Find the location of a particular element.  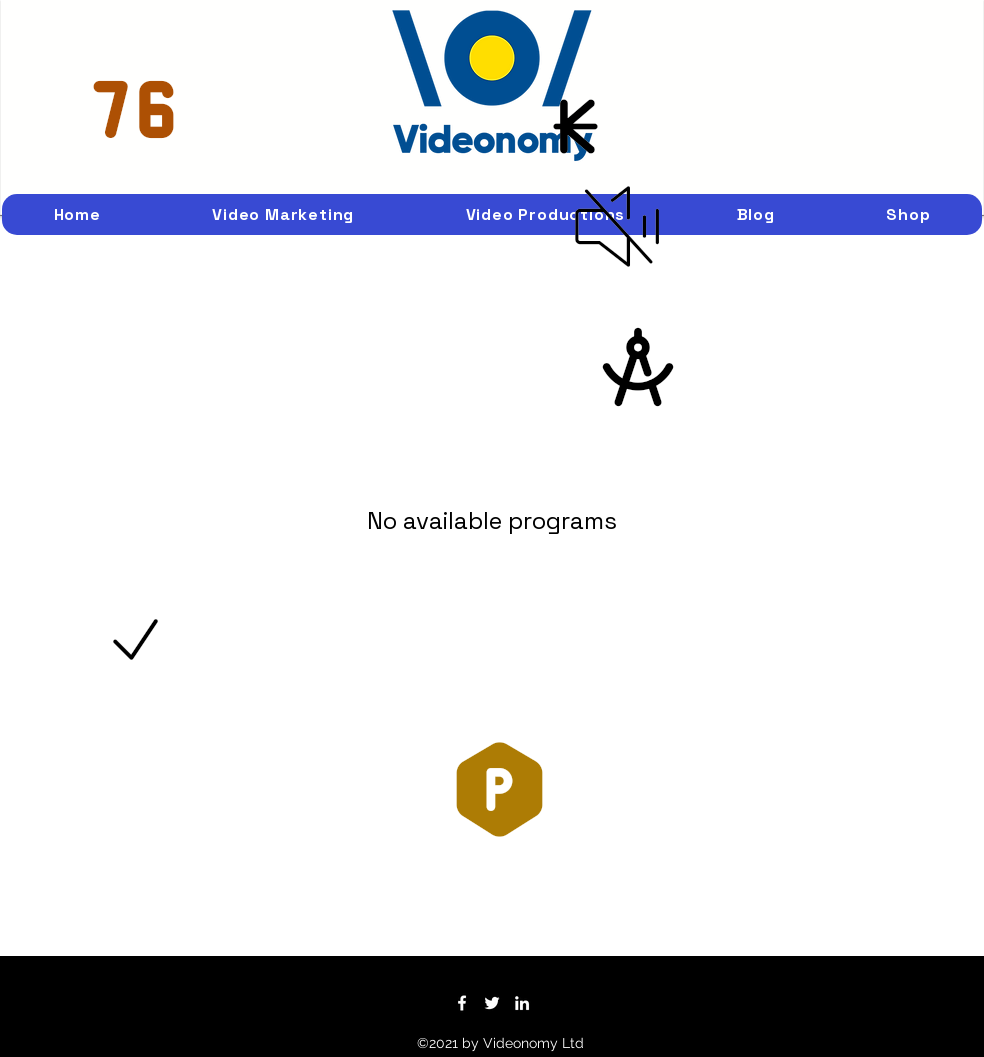

access geometry or drawing tools is located at coordinates (638, 367).